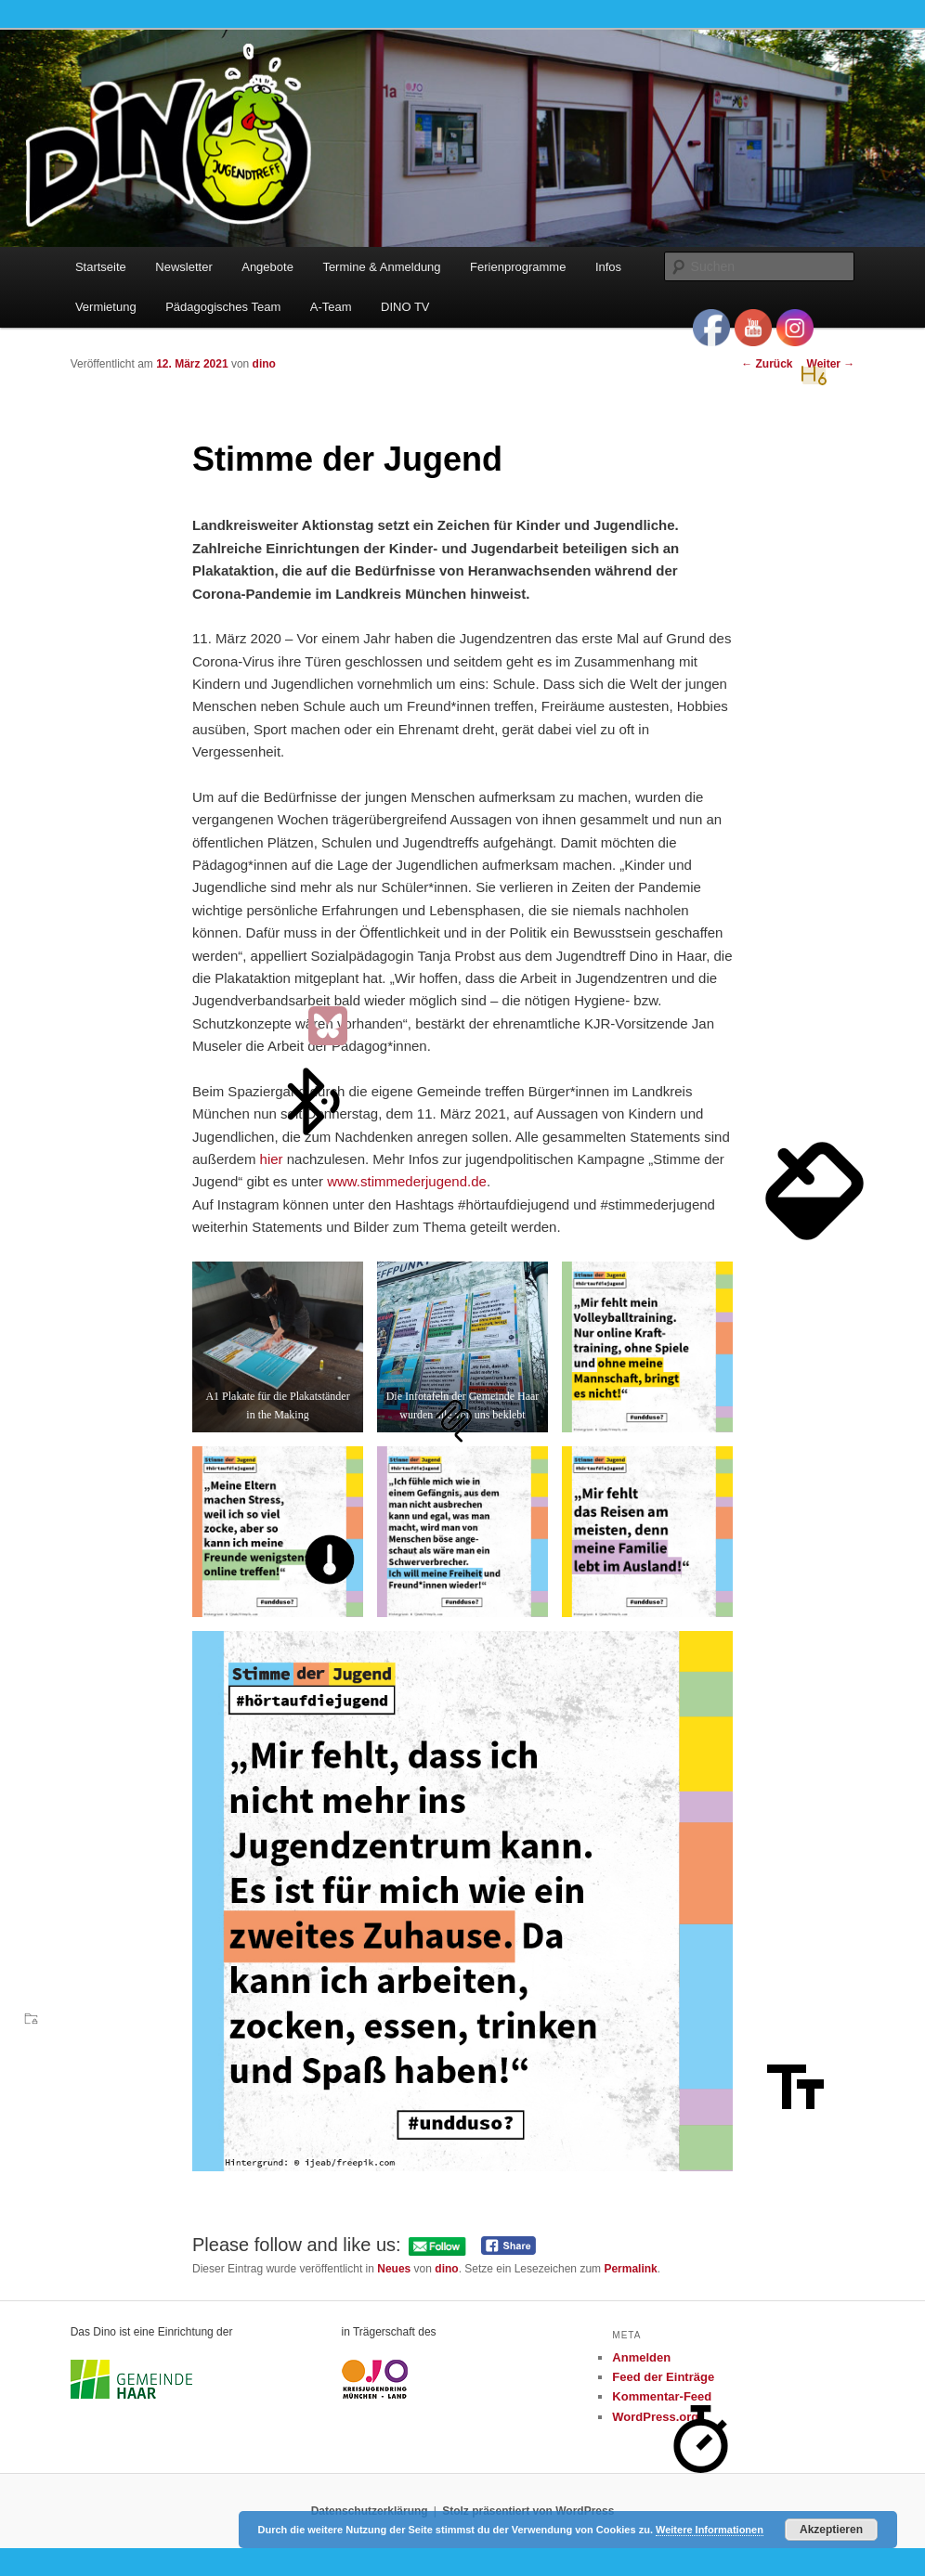  I want to click on open Bluesky social media app, so click(328, 1026).